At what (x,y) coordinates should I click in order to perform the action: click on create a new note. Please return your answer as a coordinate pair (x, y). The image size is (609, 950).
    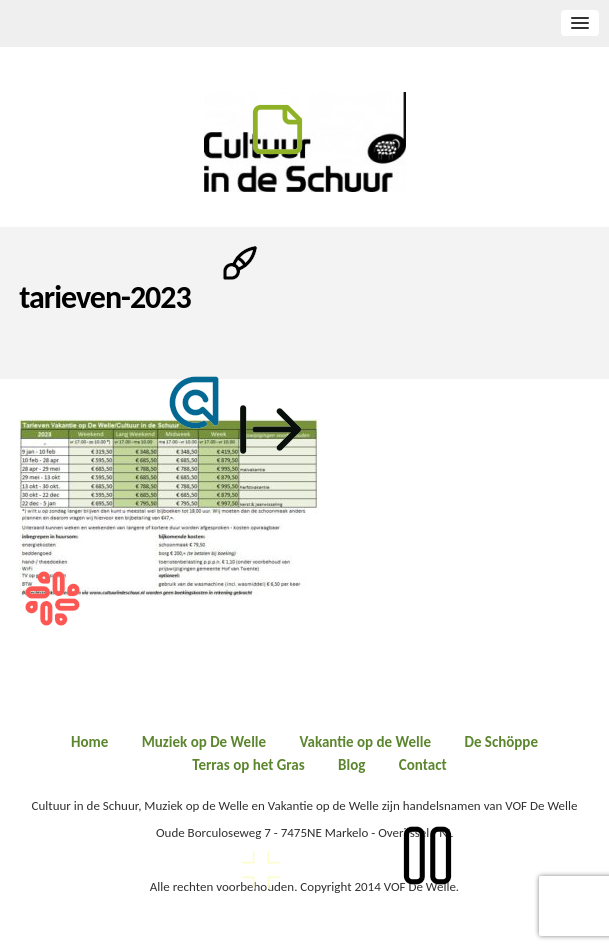
    Looking at the image, I should click on (277, 129).